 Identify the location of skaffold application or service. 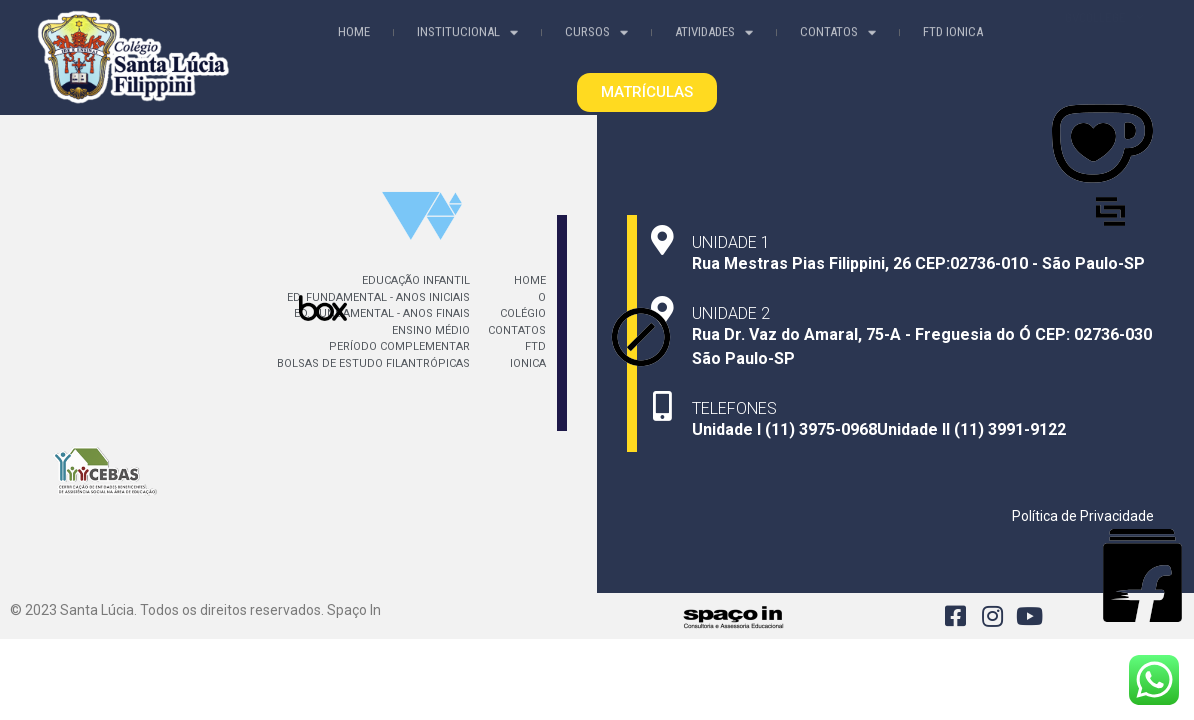
(1110, 211).